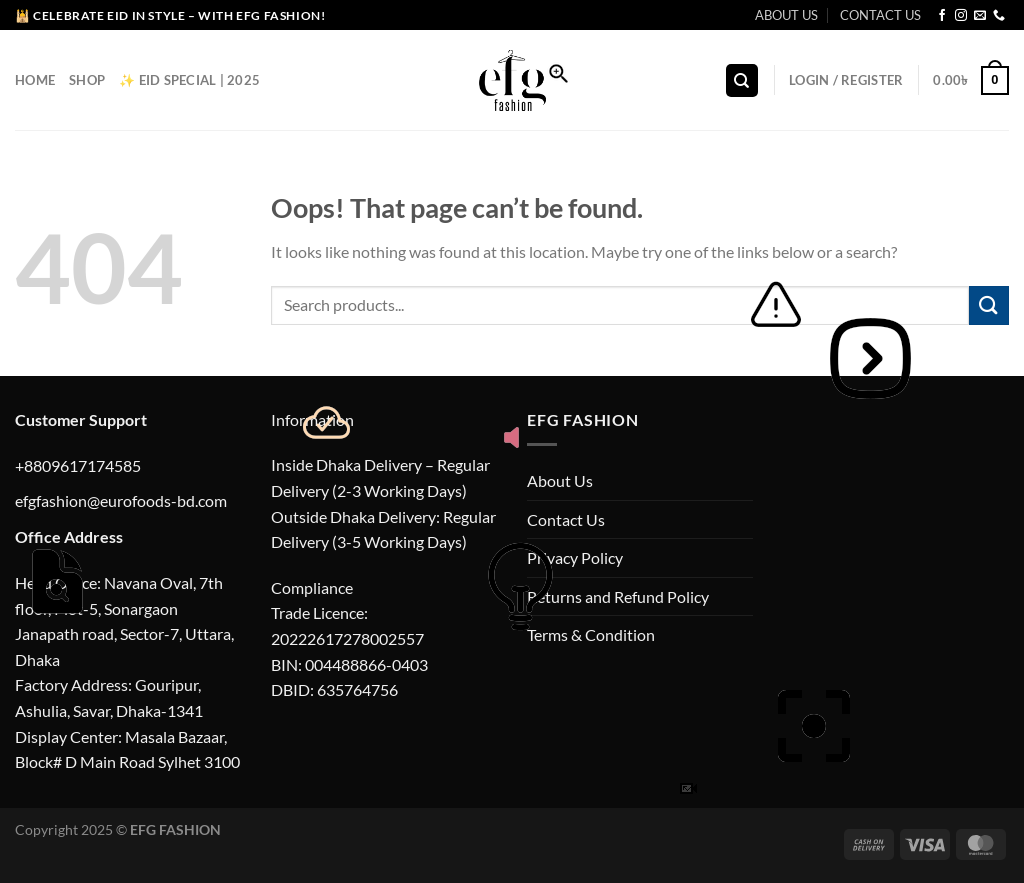 The height and width of the screenshot is (883, 1024). I want to click on view tips or suggestions, so click(520, 586).